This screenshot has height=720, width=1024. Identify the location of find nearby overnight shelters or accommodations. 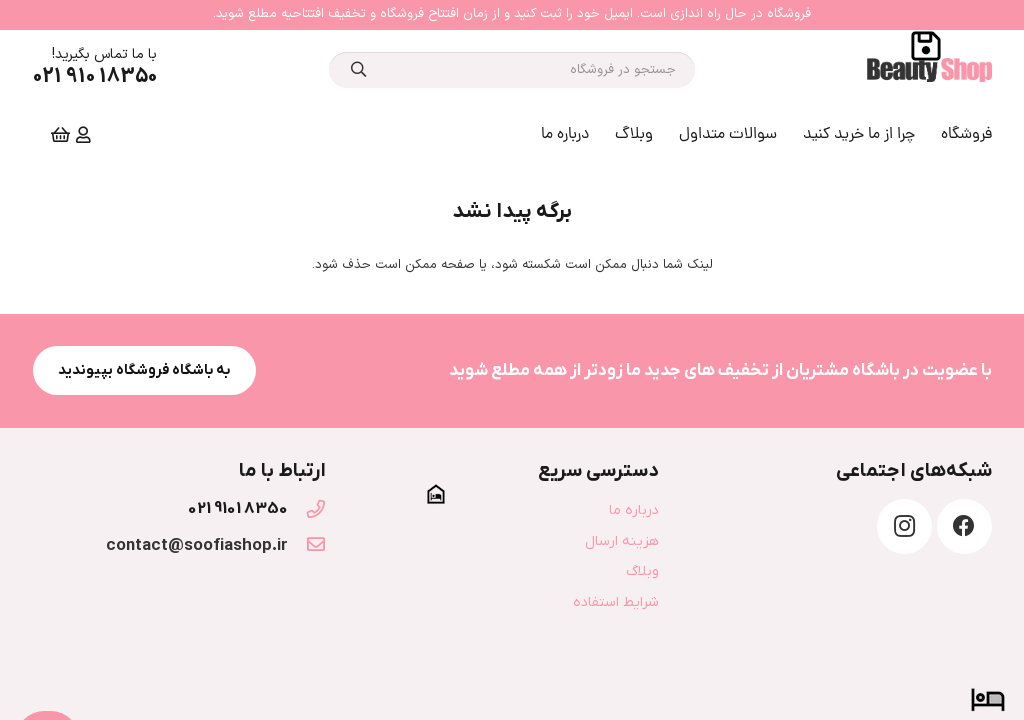
(436, 494).